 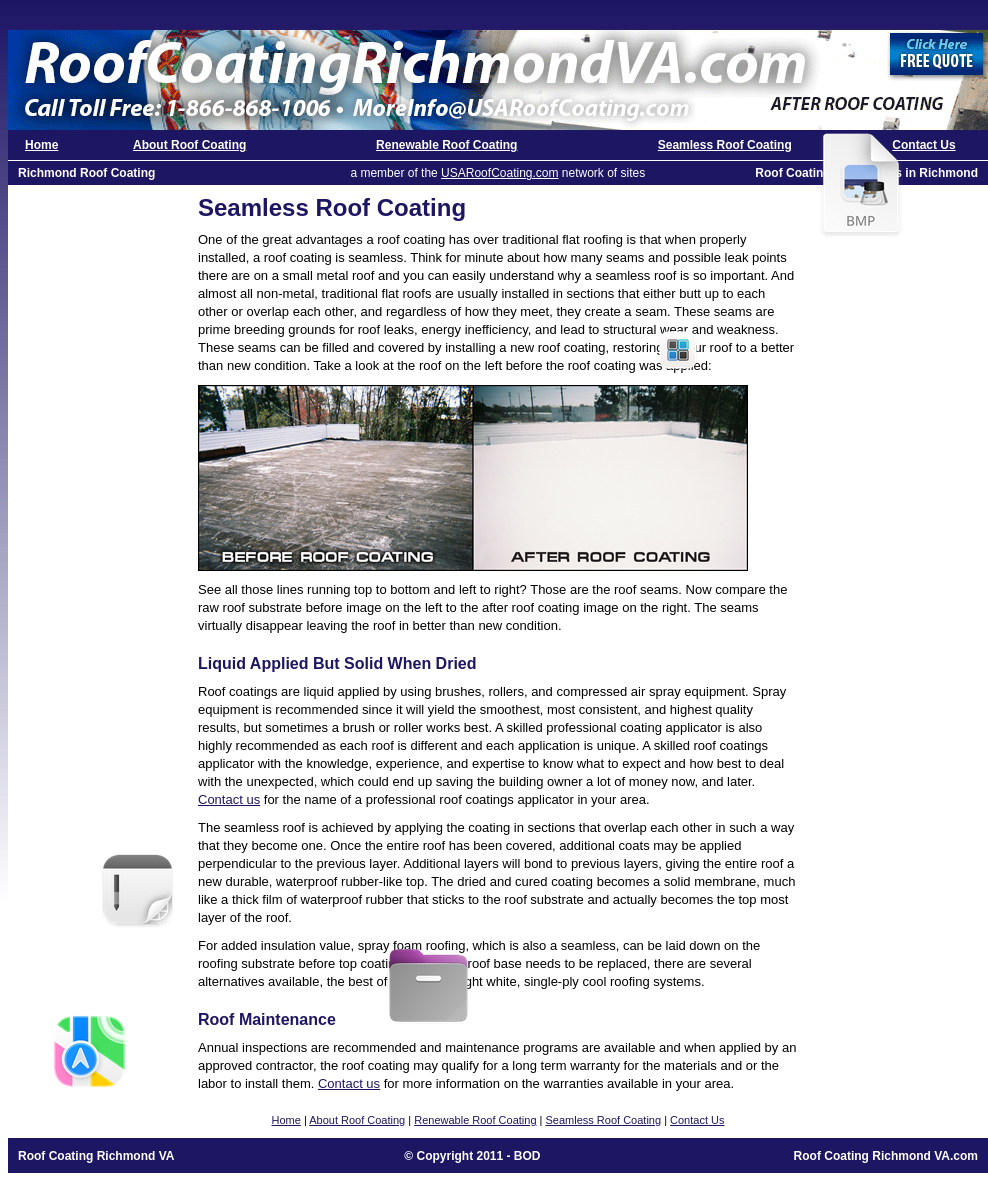 I want to click on a BMP image file, so click(x=861, y=185).